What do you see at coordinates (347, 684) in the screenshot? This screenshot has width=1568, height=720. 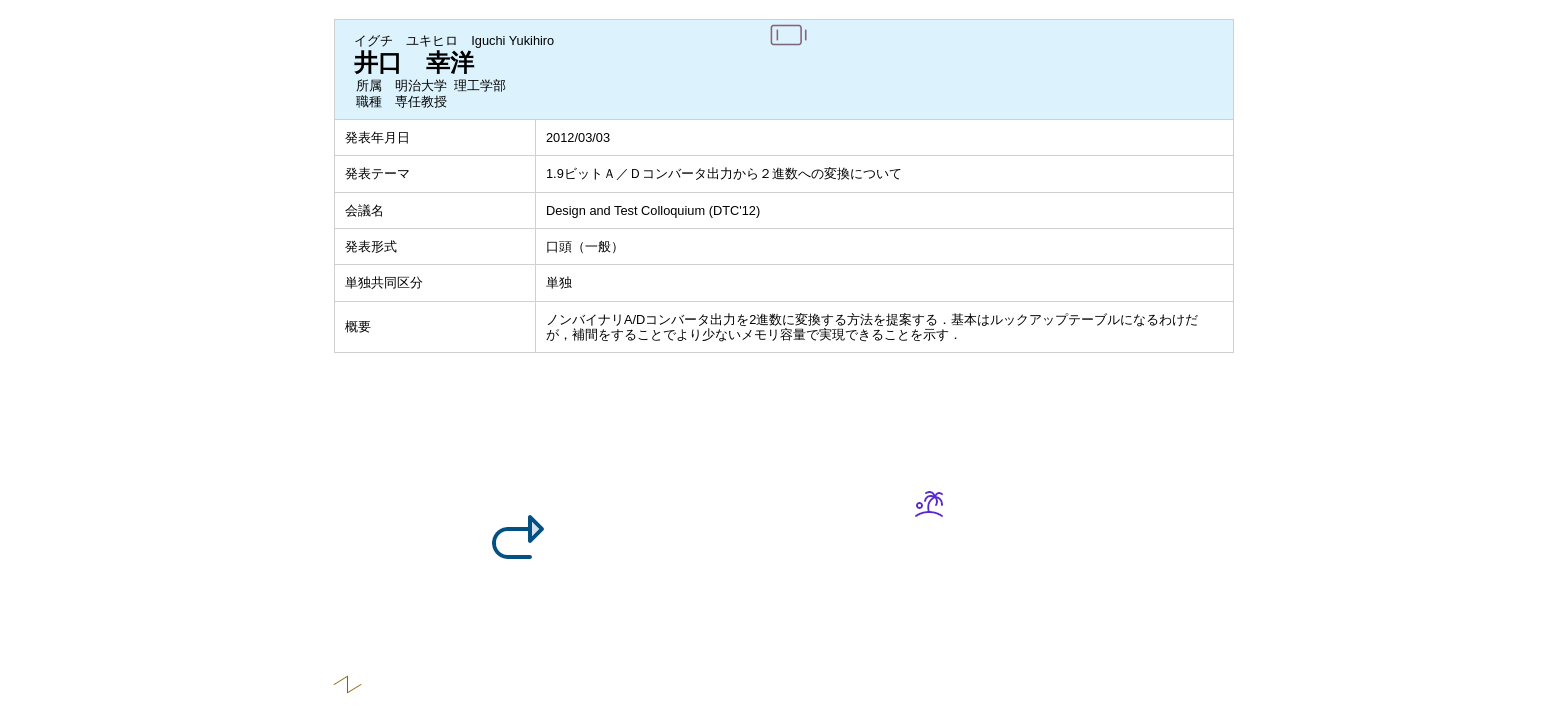 I see `select sawtooth waveform in audio synthesizer` at bounding box center [347, 684].